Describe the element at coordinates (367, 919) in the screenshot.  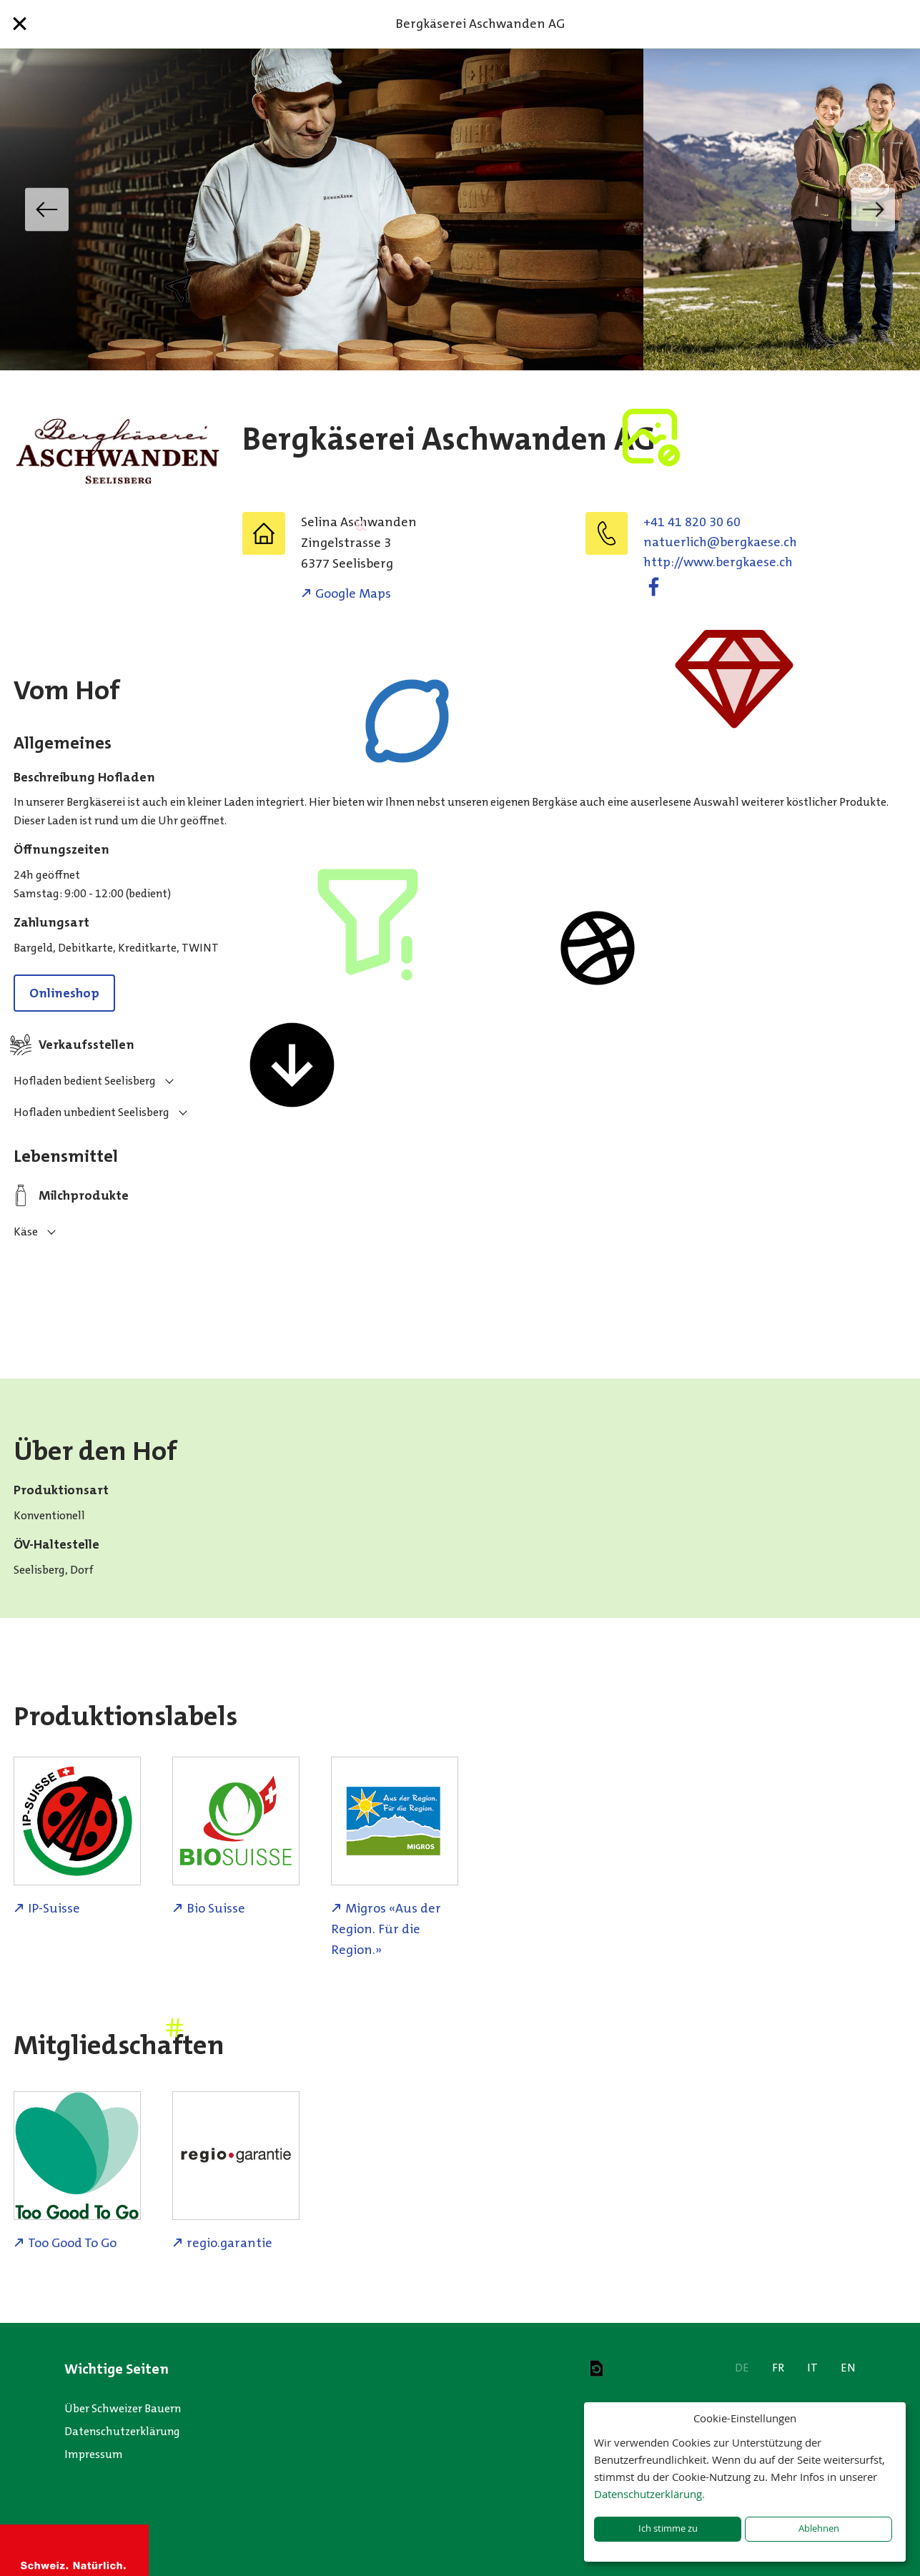
I see `filter has an issue or warning` at that location.